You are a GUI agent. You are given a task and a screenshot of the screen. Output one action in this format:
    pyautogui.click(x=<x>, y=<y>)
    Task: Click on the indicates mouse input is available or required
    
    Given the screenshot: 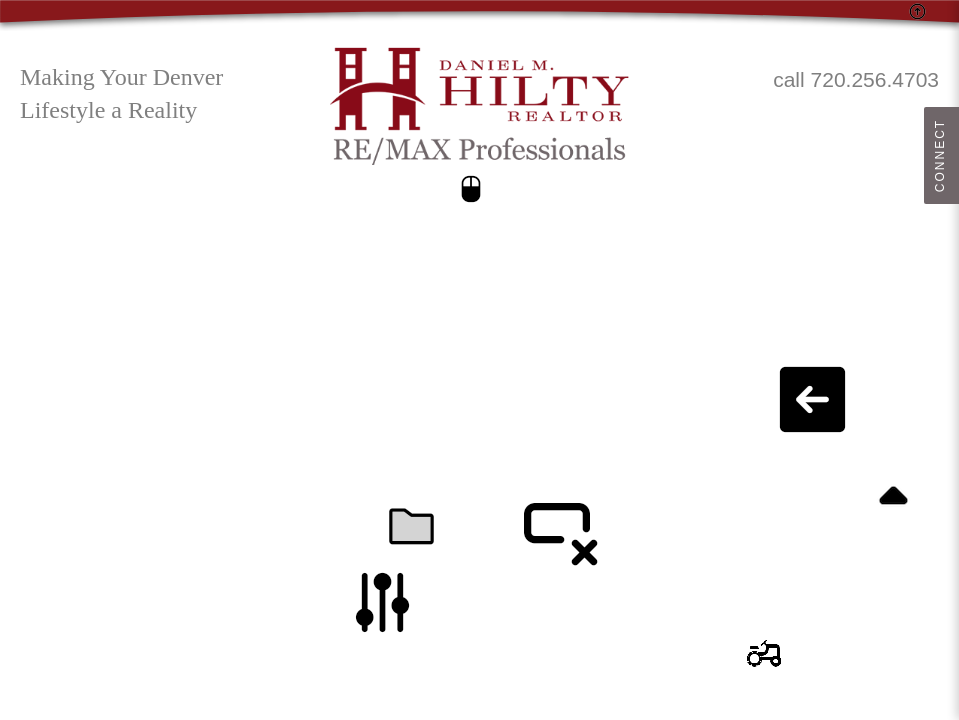 What is the action you would take?
    pyautogui.click(x=471, y=189)
    